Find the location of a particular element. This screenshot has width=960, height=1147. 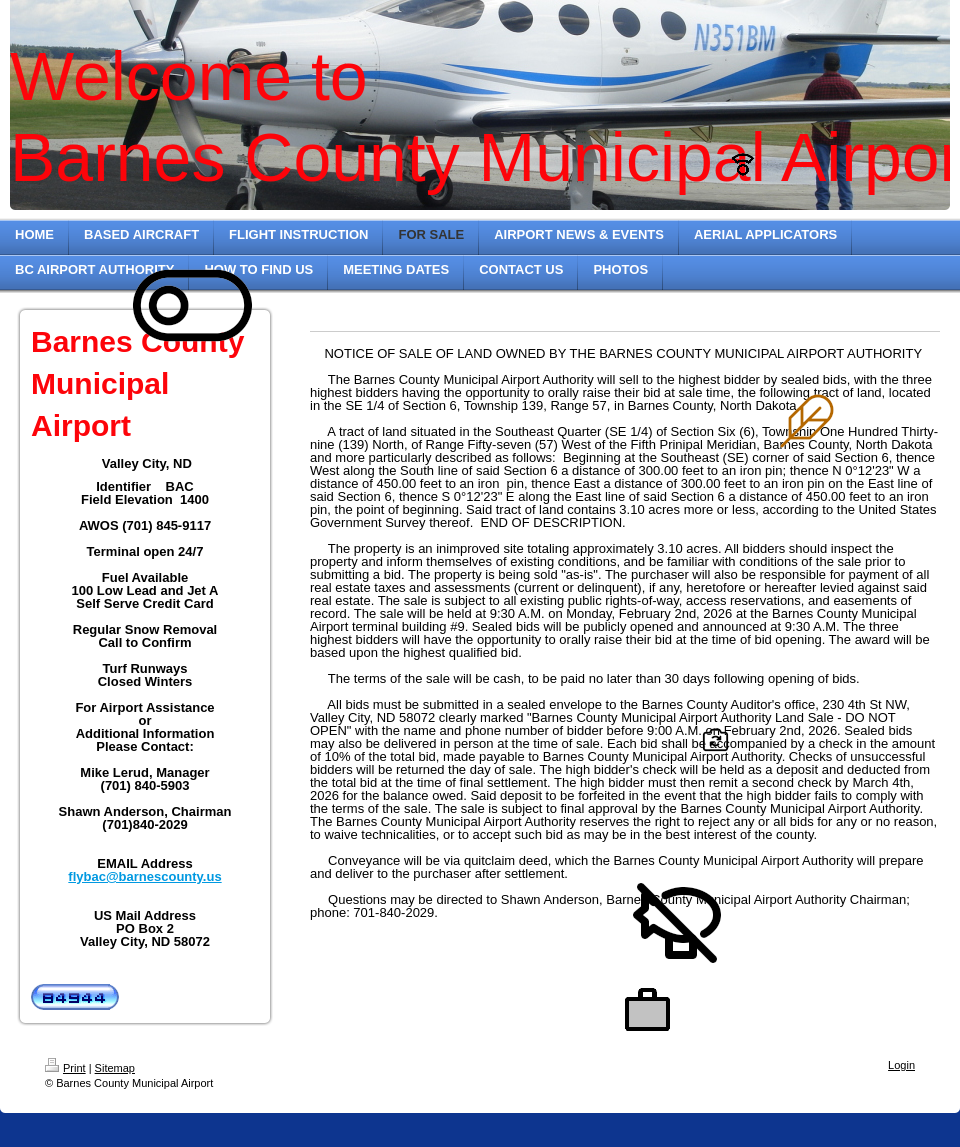

toggle switch in off position is located at coordinates (192, 305).